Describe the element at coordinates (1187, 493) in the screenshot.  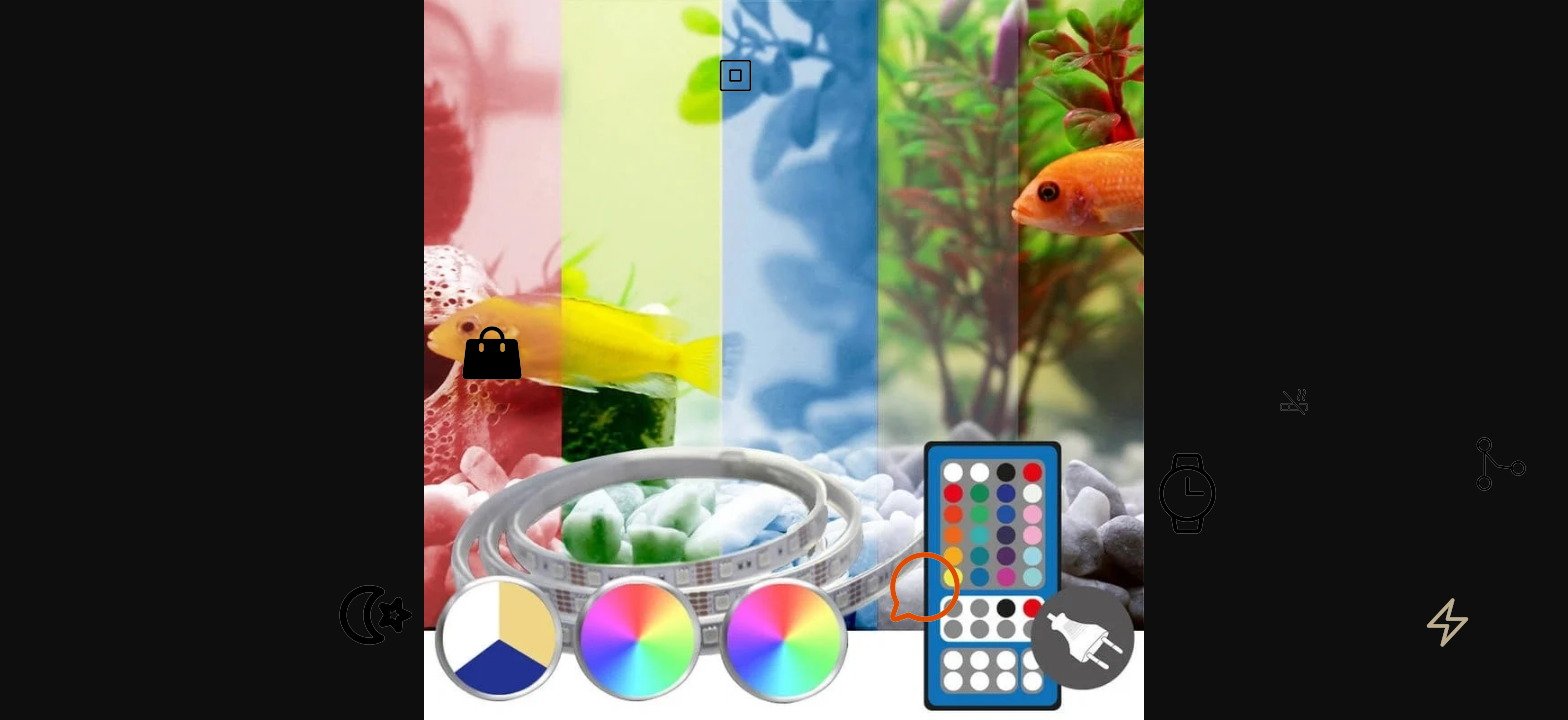
I see `view time or clock settings` at that location.